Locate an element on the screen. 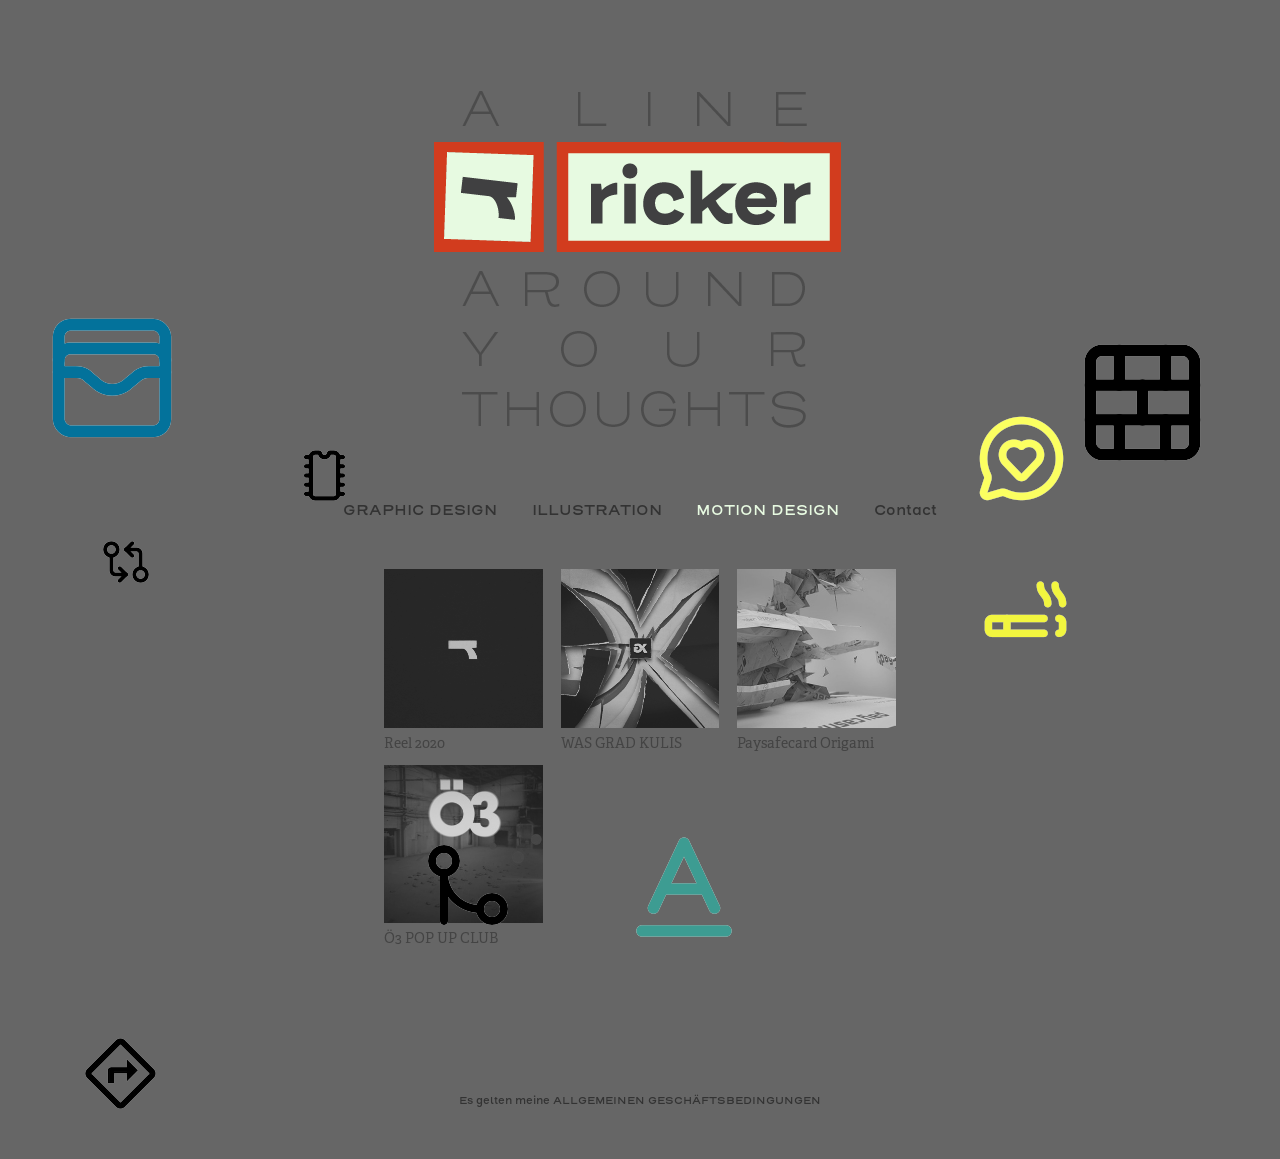 This screenshot has height=1159, width=1280. indicates a firewall or security barrier is located at coordinates (1142, 402).